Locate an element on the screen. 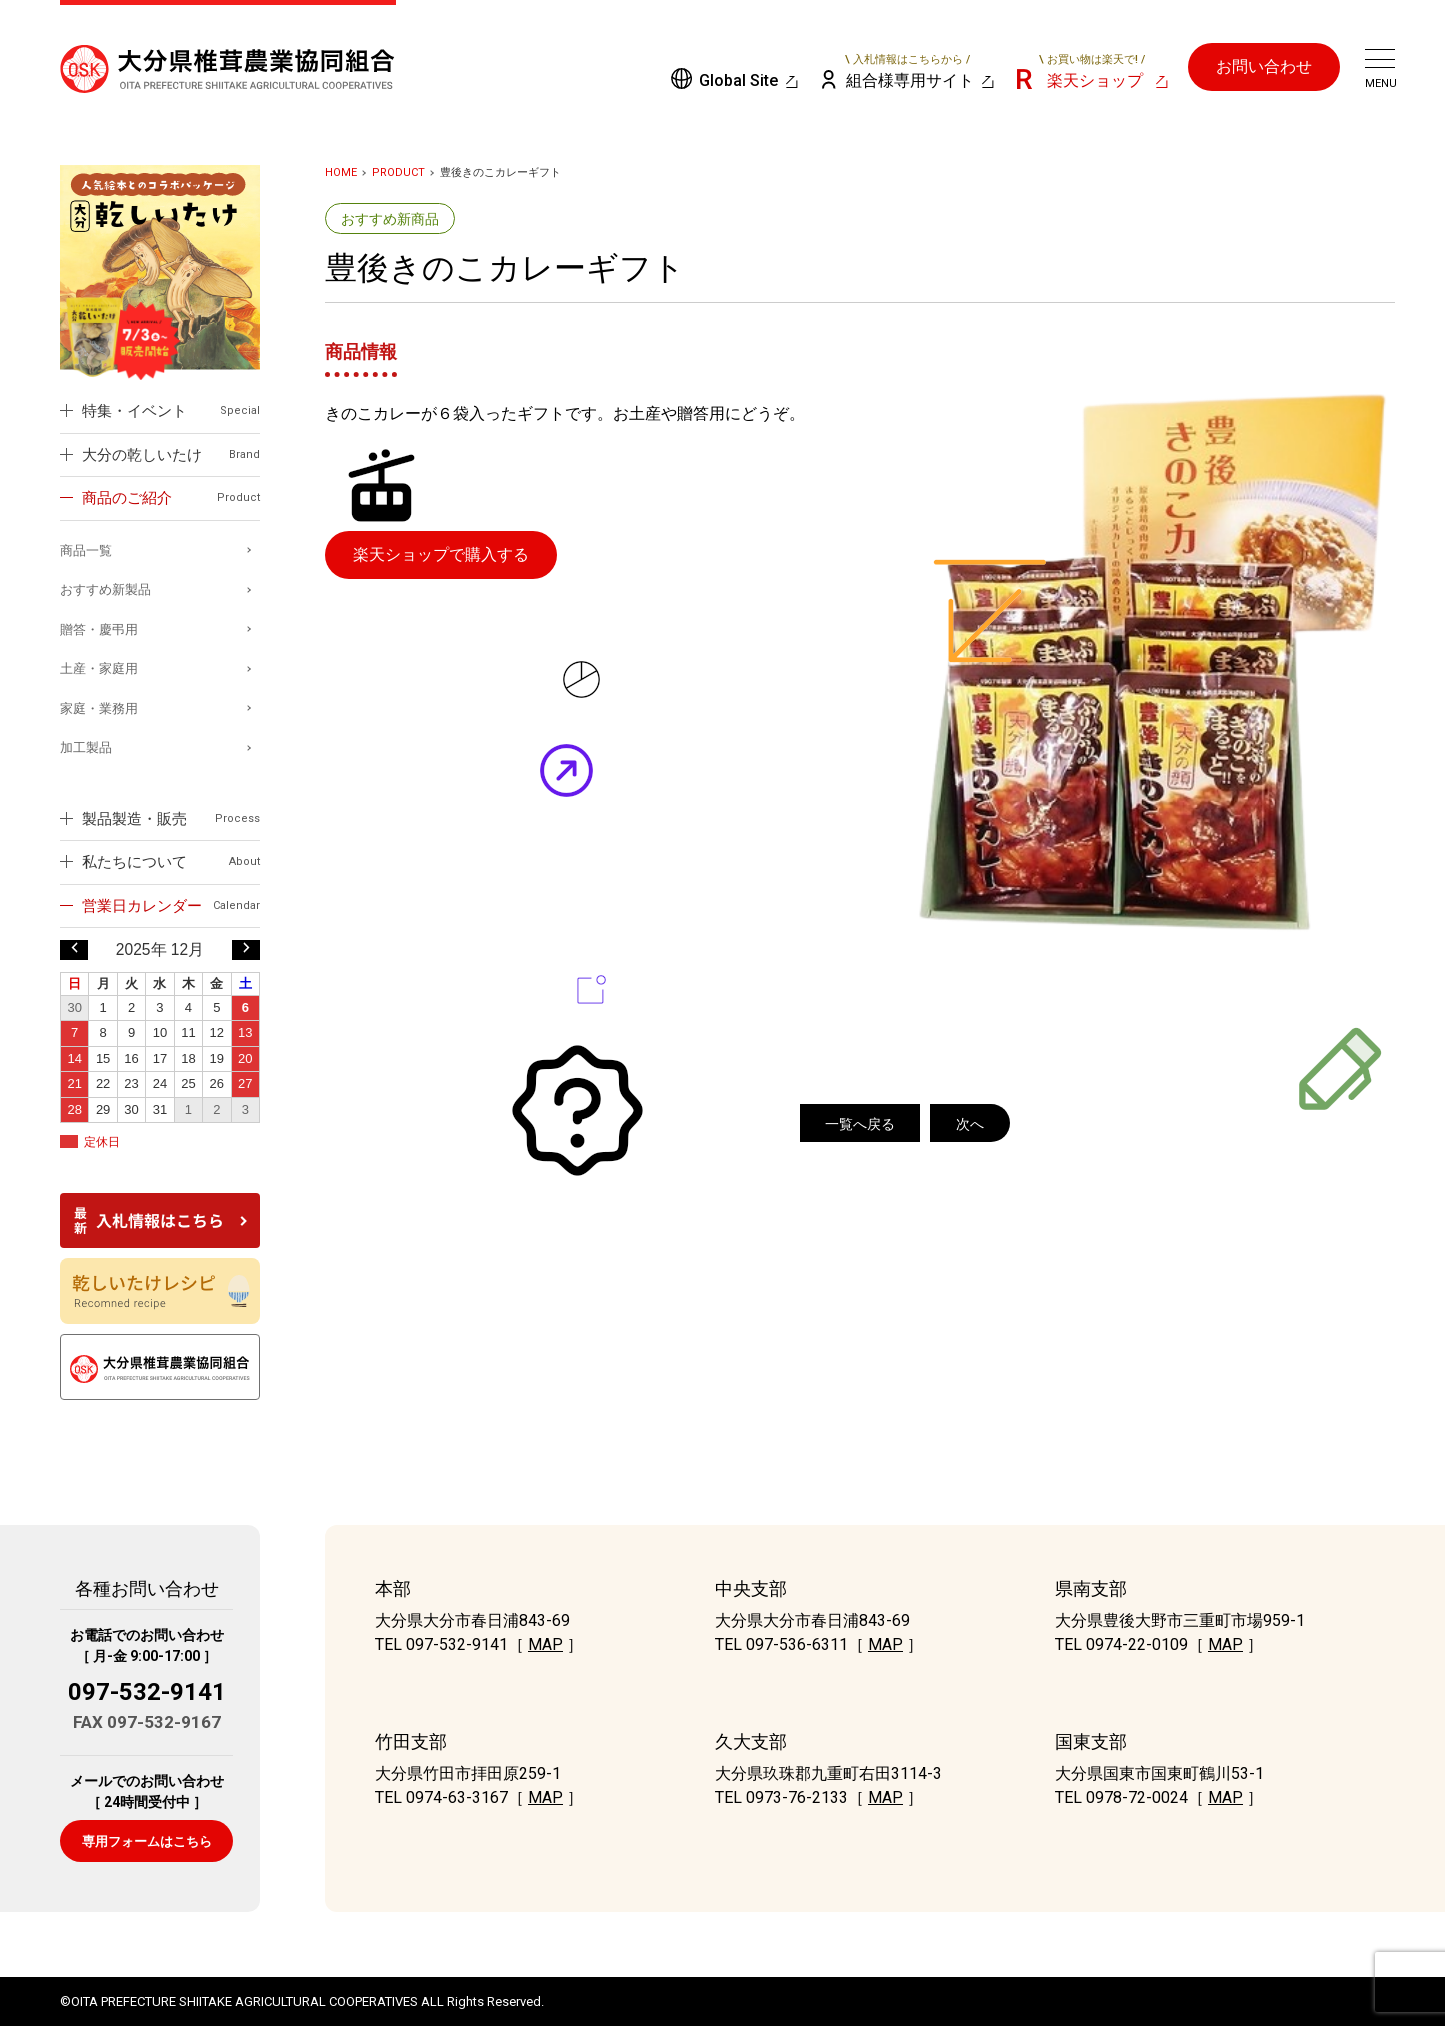 The width and height of the screenshot is (1445, 2026). view notifications is located at coordinates (591, 990).